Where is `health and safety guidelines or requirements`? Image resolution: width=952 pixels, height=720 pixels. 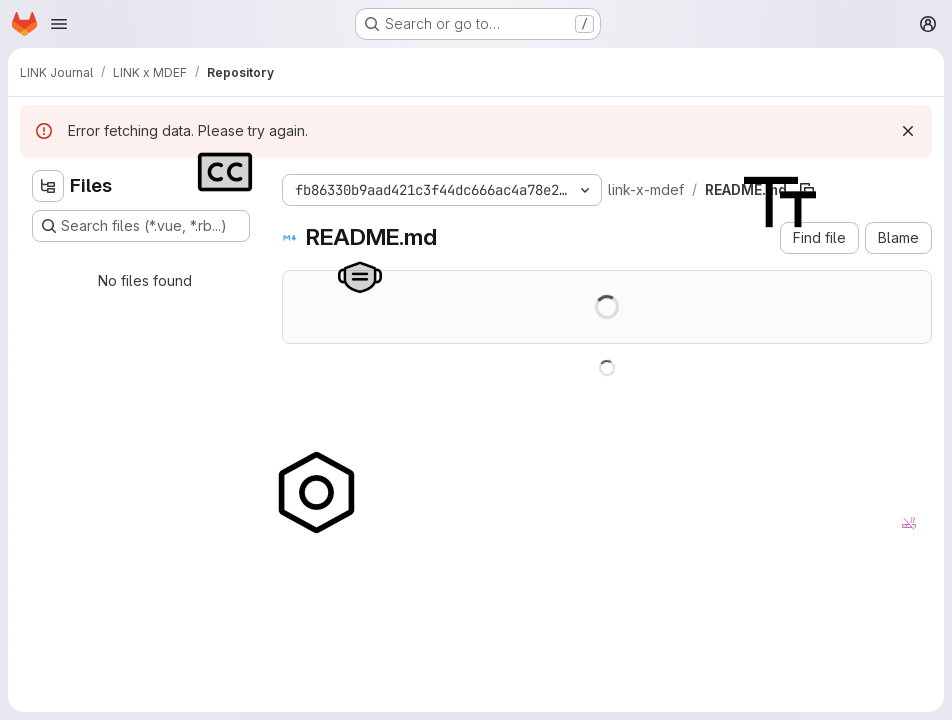
health and safety guidelines or requirements is located at coordinates (360, 278).